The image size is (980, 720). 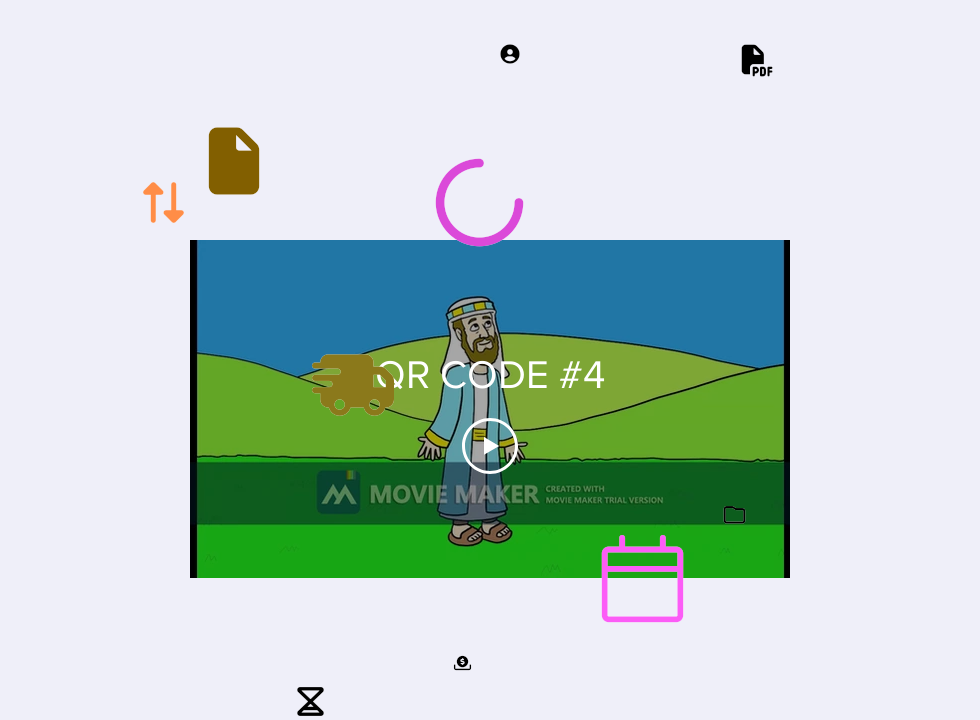 What do you see at coordinates (479, 202) in the screenshot?
I see `loading content in progress` at bounding box center [479, 202].